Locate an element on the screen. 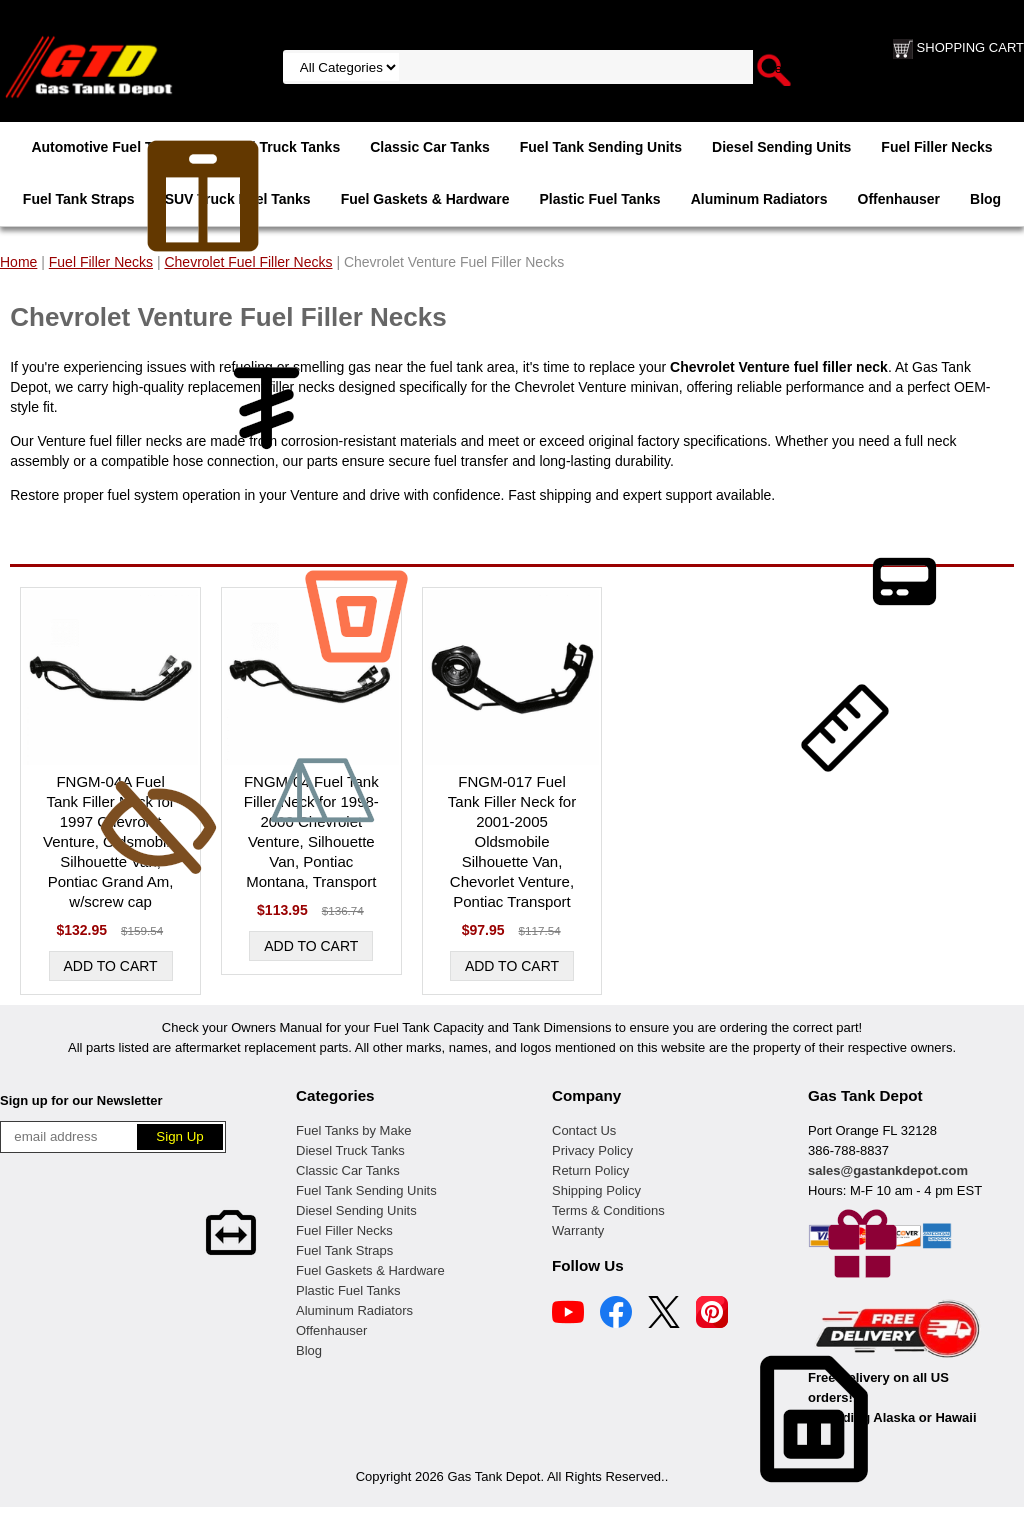  view camping or outdoor locations is located at coordinates (322, 793).